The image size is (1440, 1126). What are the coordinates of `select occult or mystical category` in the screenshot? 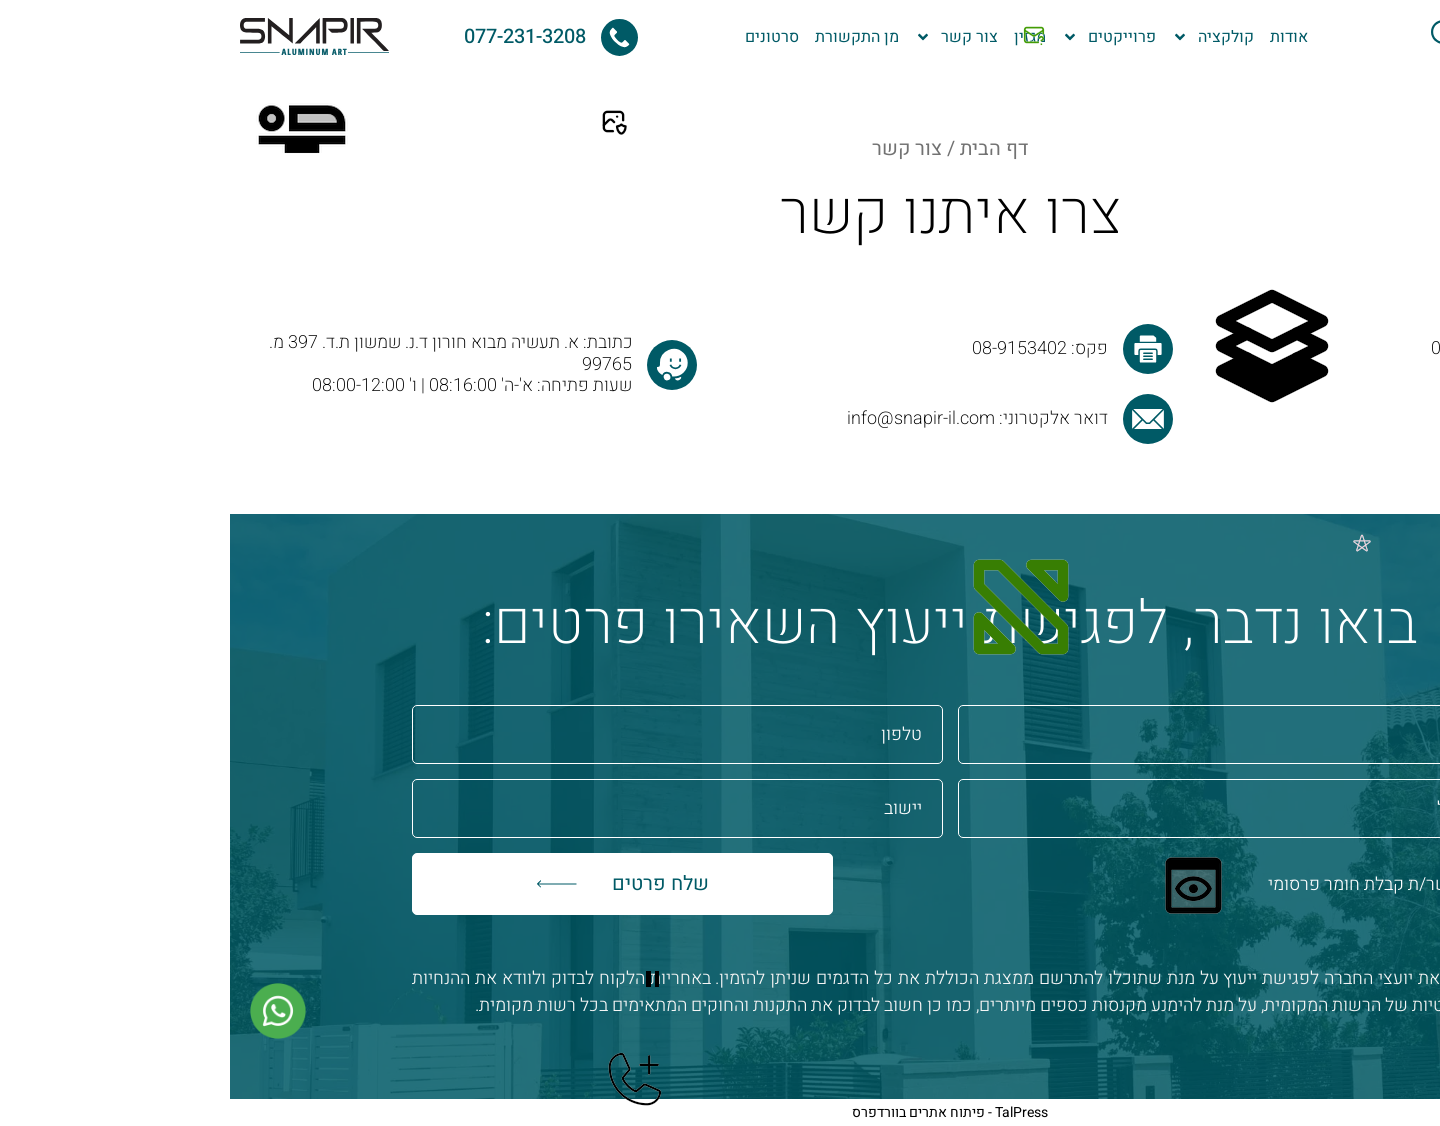 It's located at (1362, 544).